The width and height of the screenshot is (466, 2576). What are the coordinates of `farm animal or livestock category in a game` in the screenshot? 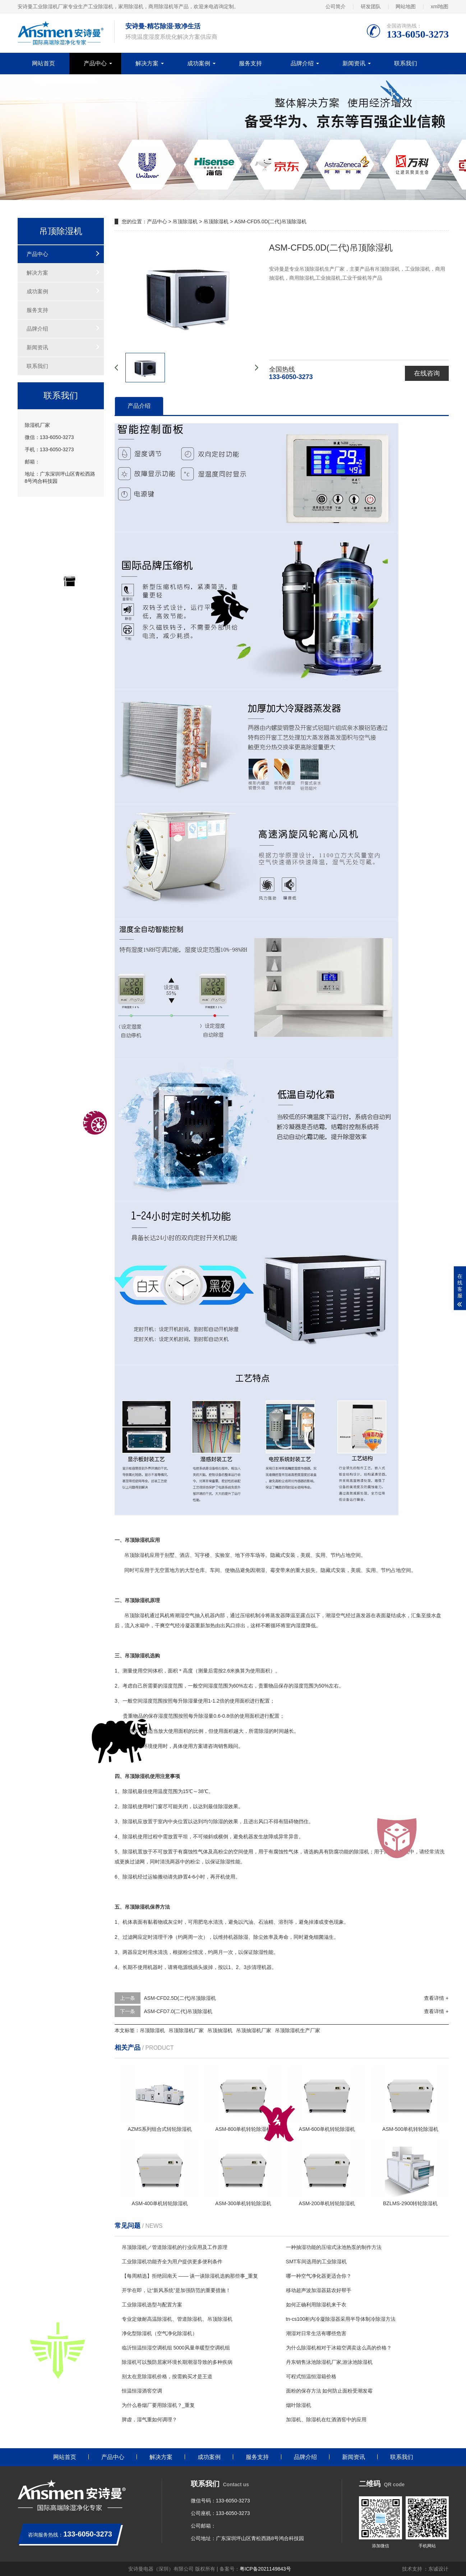 It's located at (121, 1739).